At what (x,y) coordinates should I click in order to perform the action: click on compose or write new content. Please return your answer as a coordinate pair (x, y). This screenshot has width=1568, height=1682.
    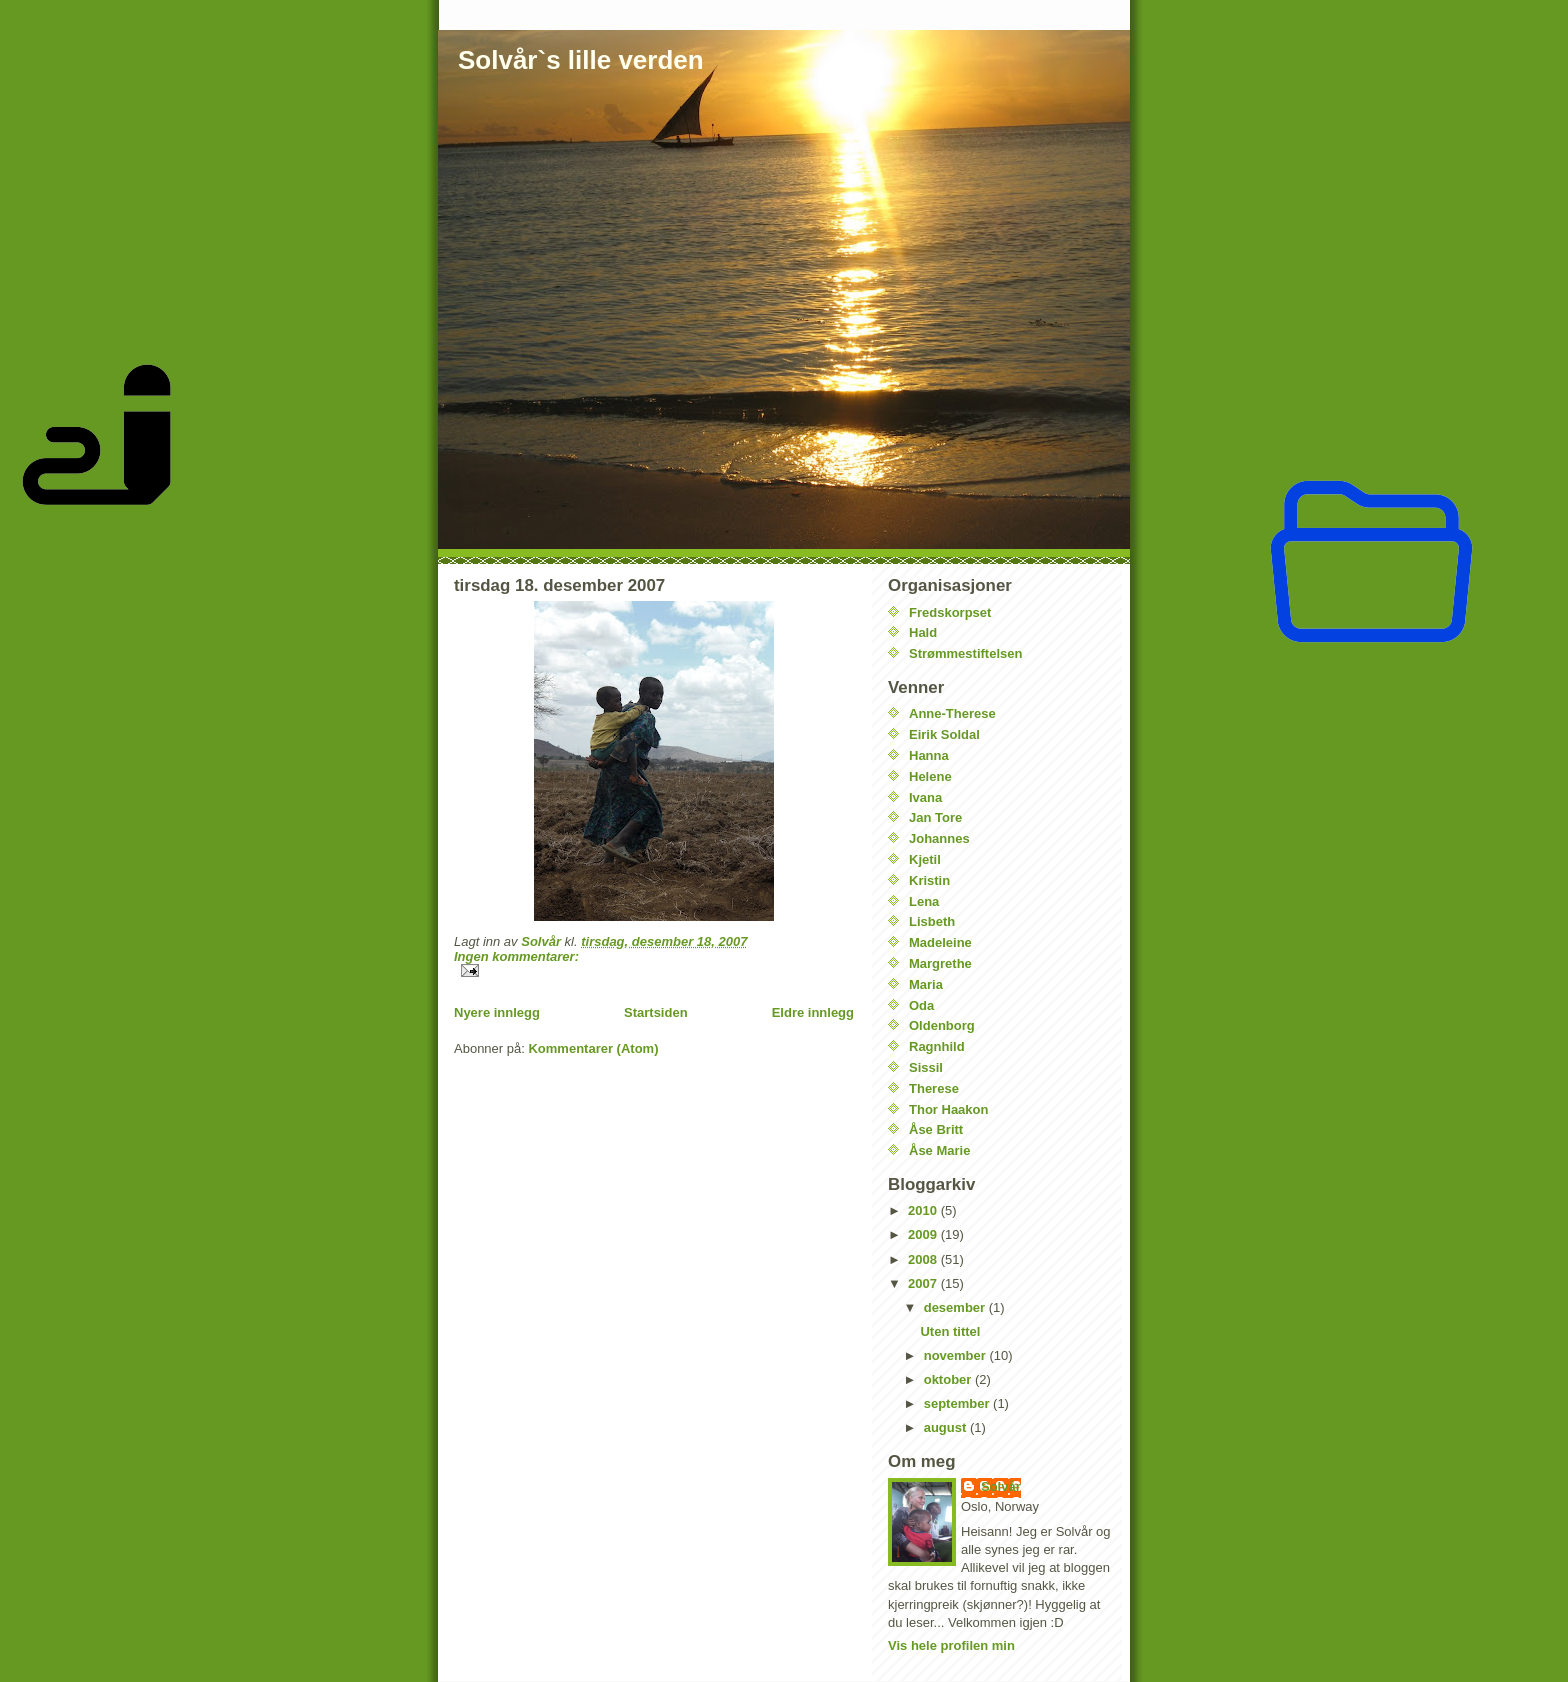
    Looking at the image, I should click on (100, 442).